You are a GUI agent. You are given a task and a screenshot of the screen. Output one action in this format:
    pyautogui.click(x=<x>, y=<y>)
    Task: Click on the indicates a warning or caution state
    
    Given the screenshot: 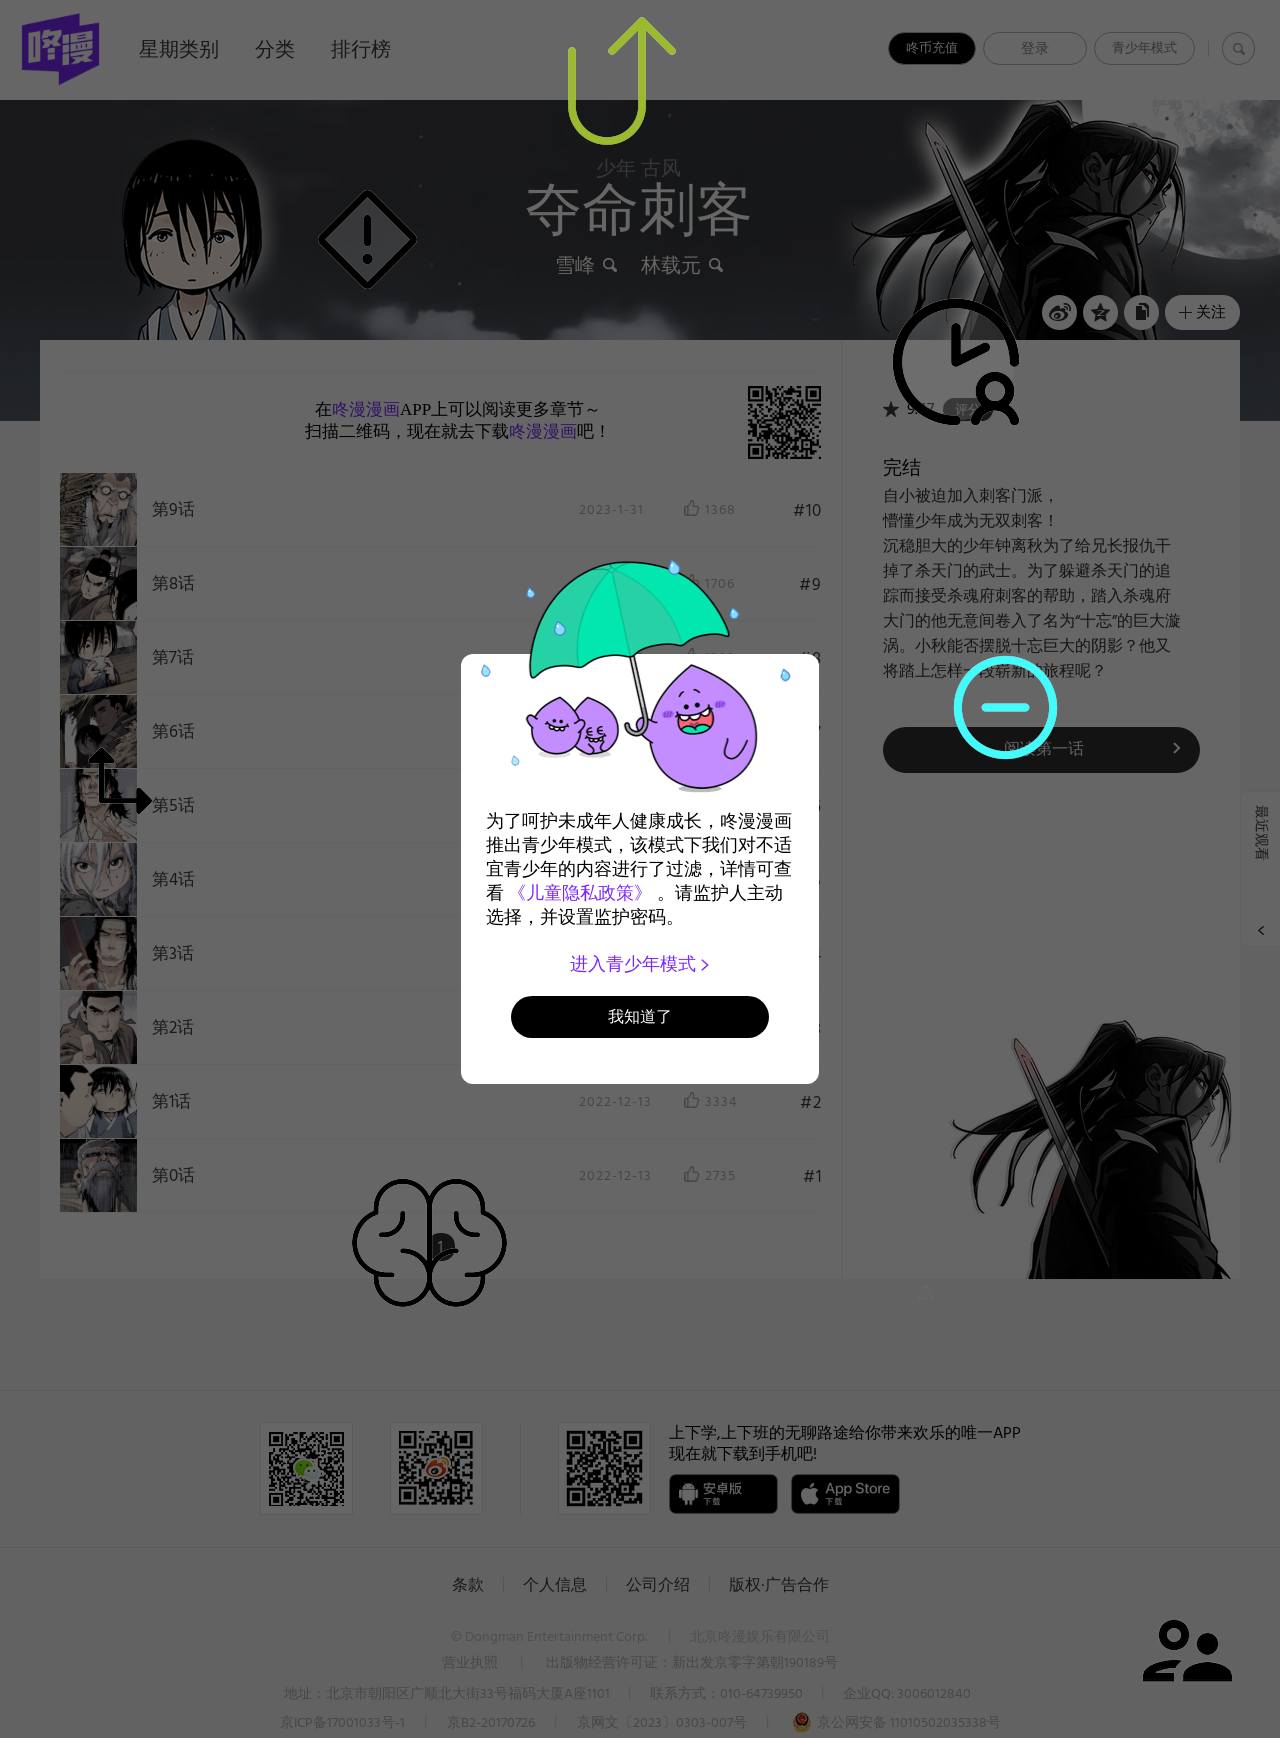 What is the action you would take?
    pyautogui.click(x=367, y=239)
    